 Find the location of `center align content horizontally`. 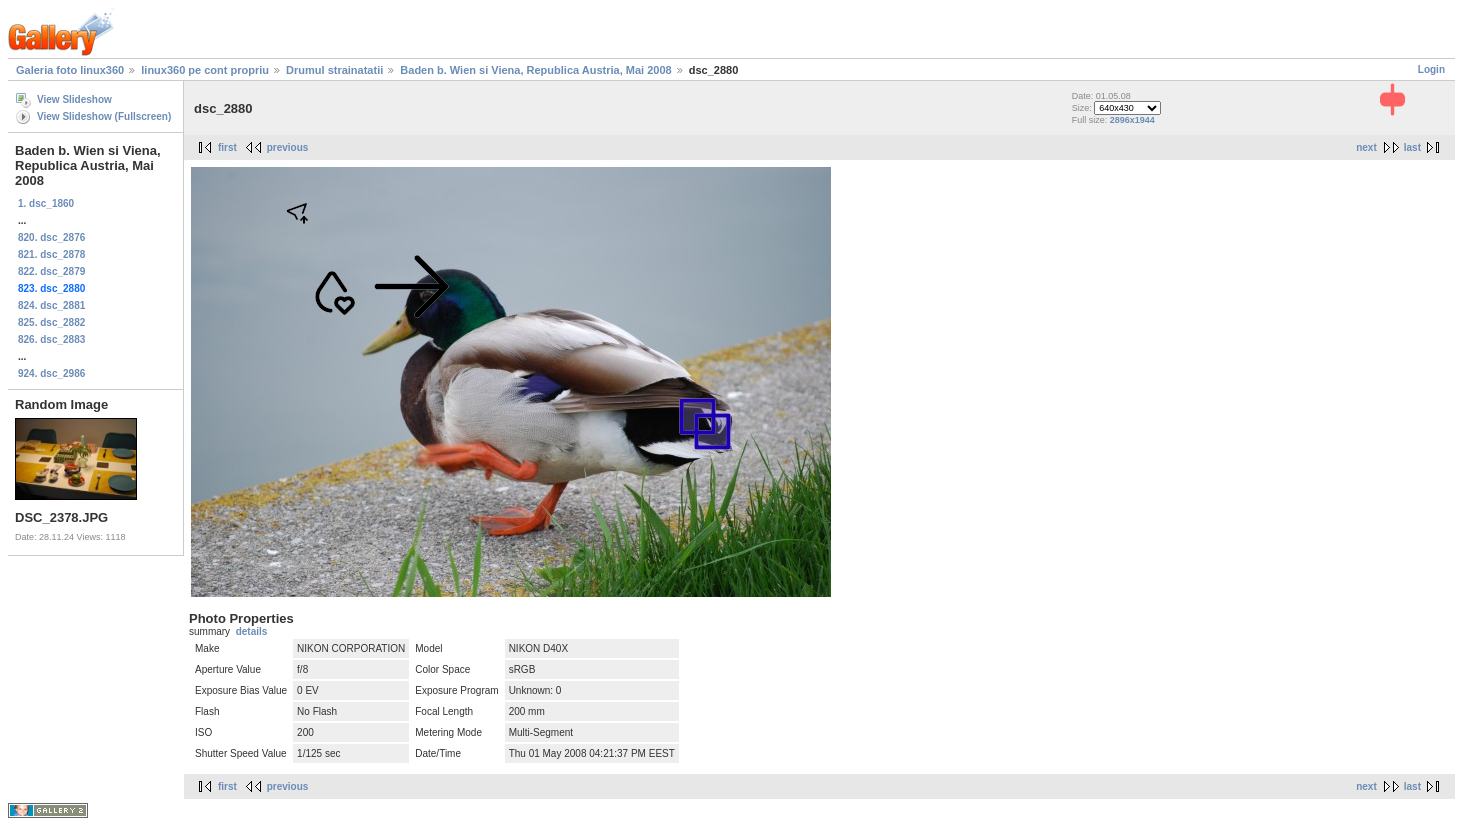

center align content horizontally is located at coordinates (1392, 99).